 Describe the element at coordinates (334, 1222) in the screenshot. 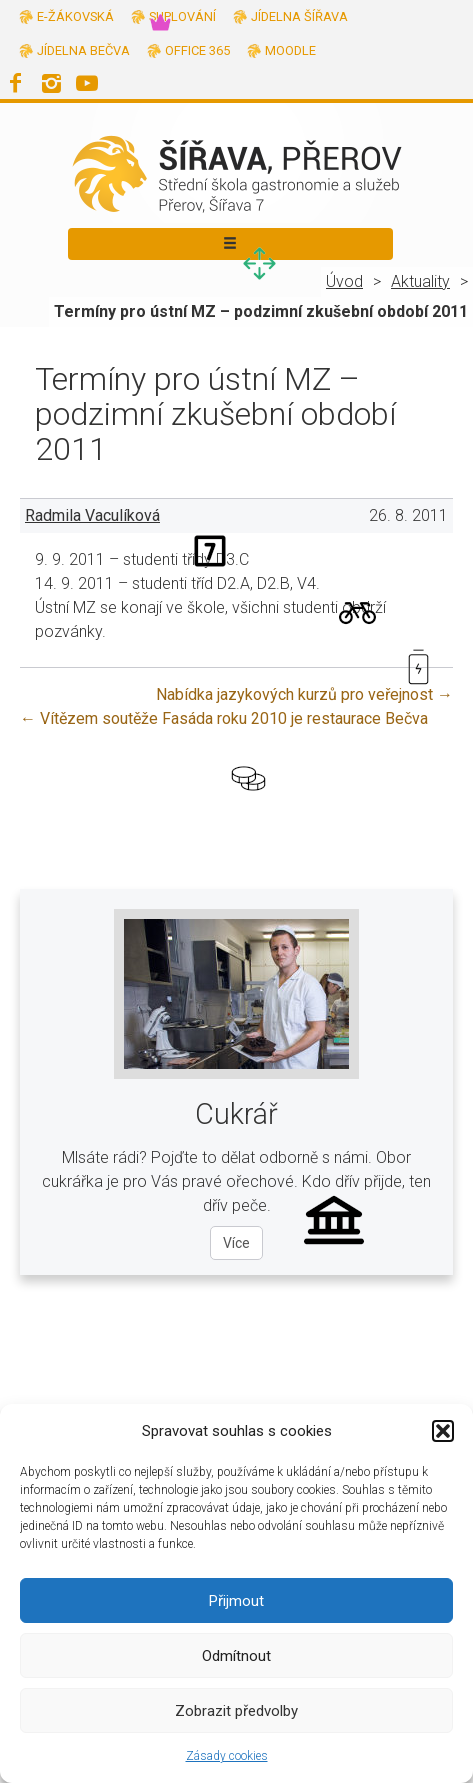

I see `access banking or financial services` at that location.